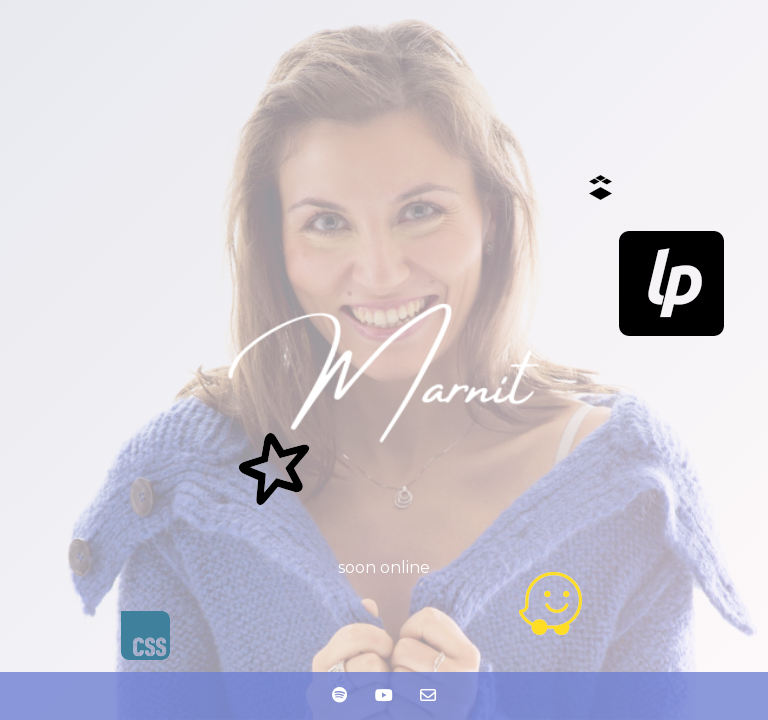 The width and height of the screenshot is (768, 720). What do you see at coordinates (600, 187) in the screenshot?
I see `instructure company logo` at bounding box center [600, 187].